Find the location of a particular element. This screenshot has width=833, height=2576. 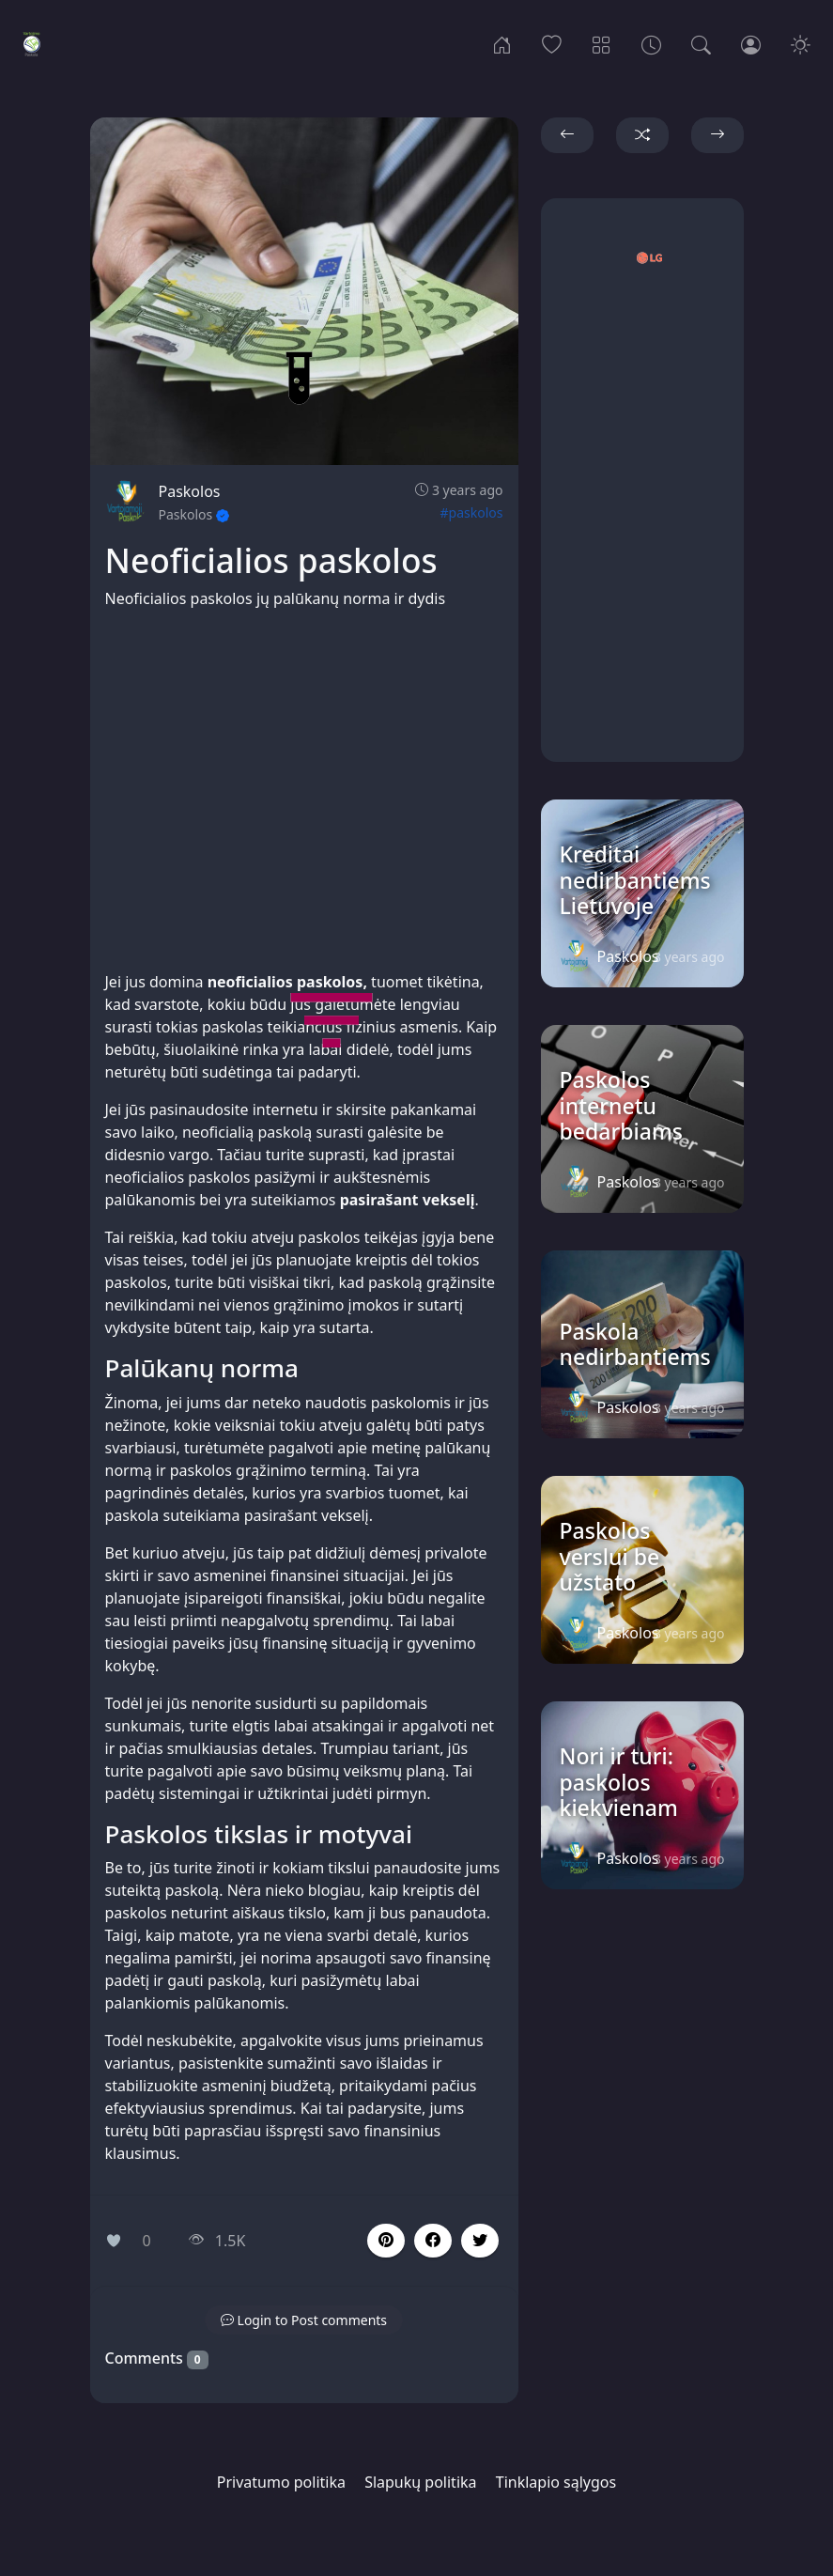

LG brand logo or product identifier is located at coordinates (649, 257).